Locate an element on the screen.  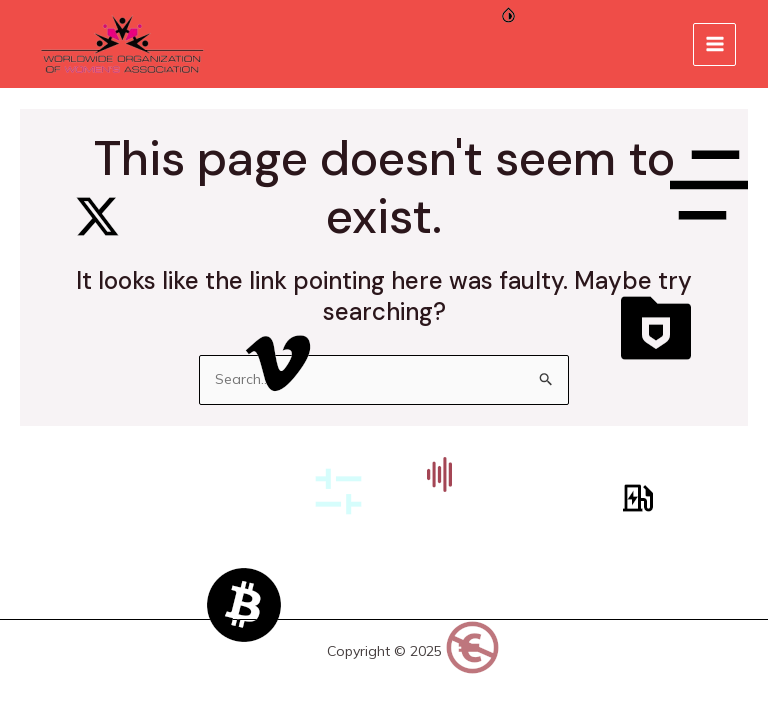
adjust color contrast settings is located at coordinates (508, 15).